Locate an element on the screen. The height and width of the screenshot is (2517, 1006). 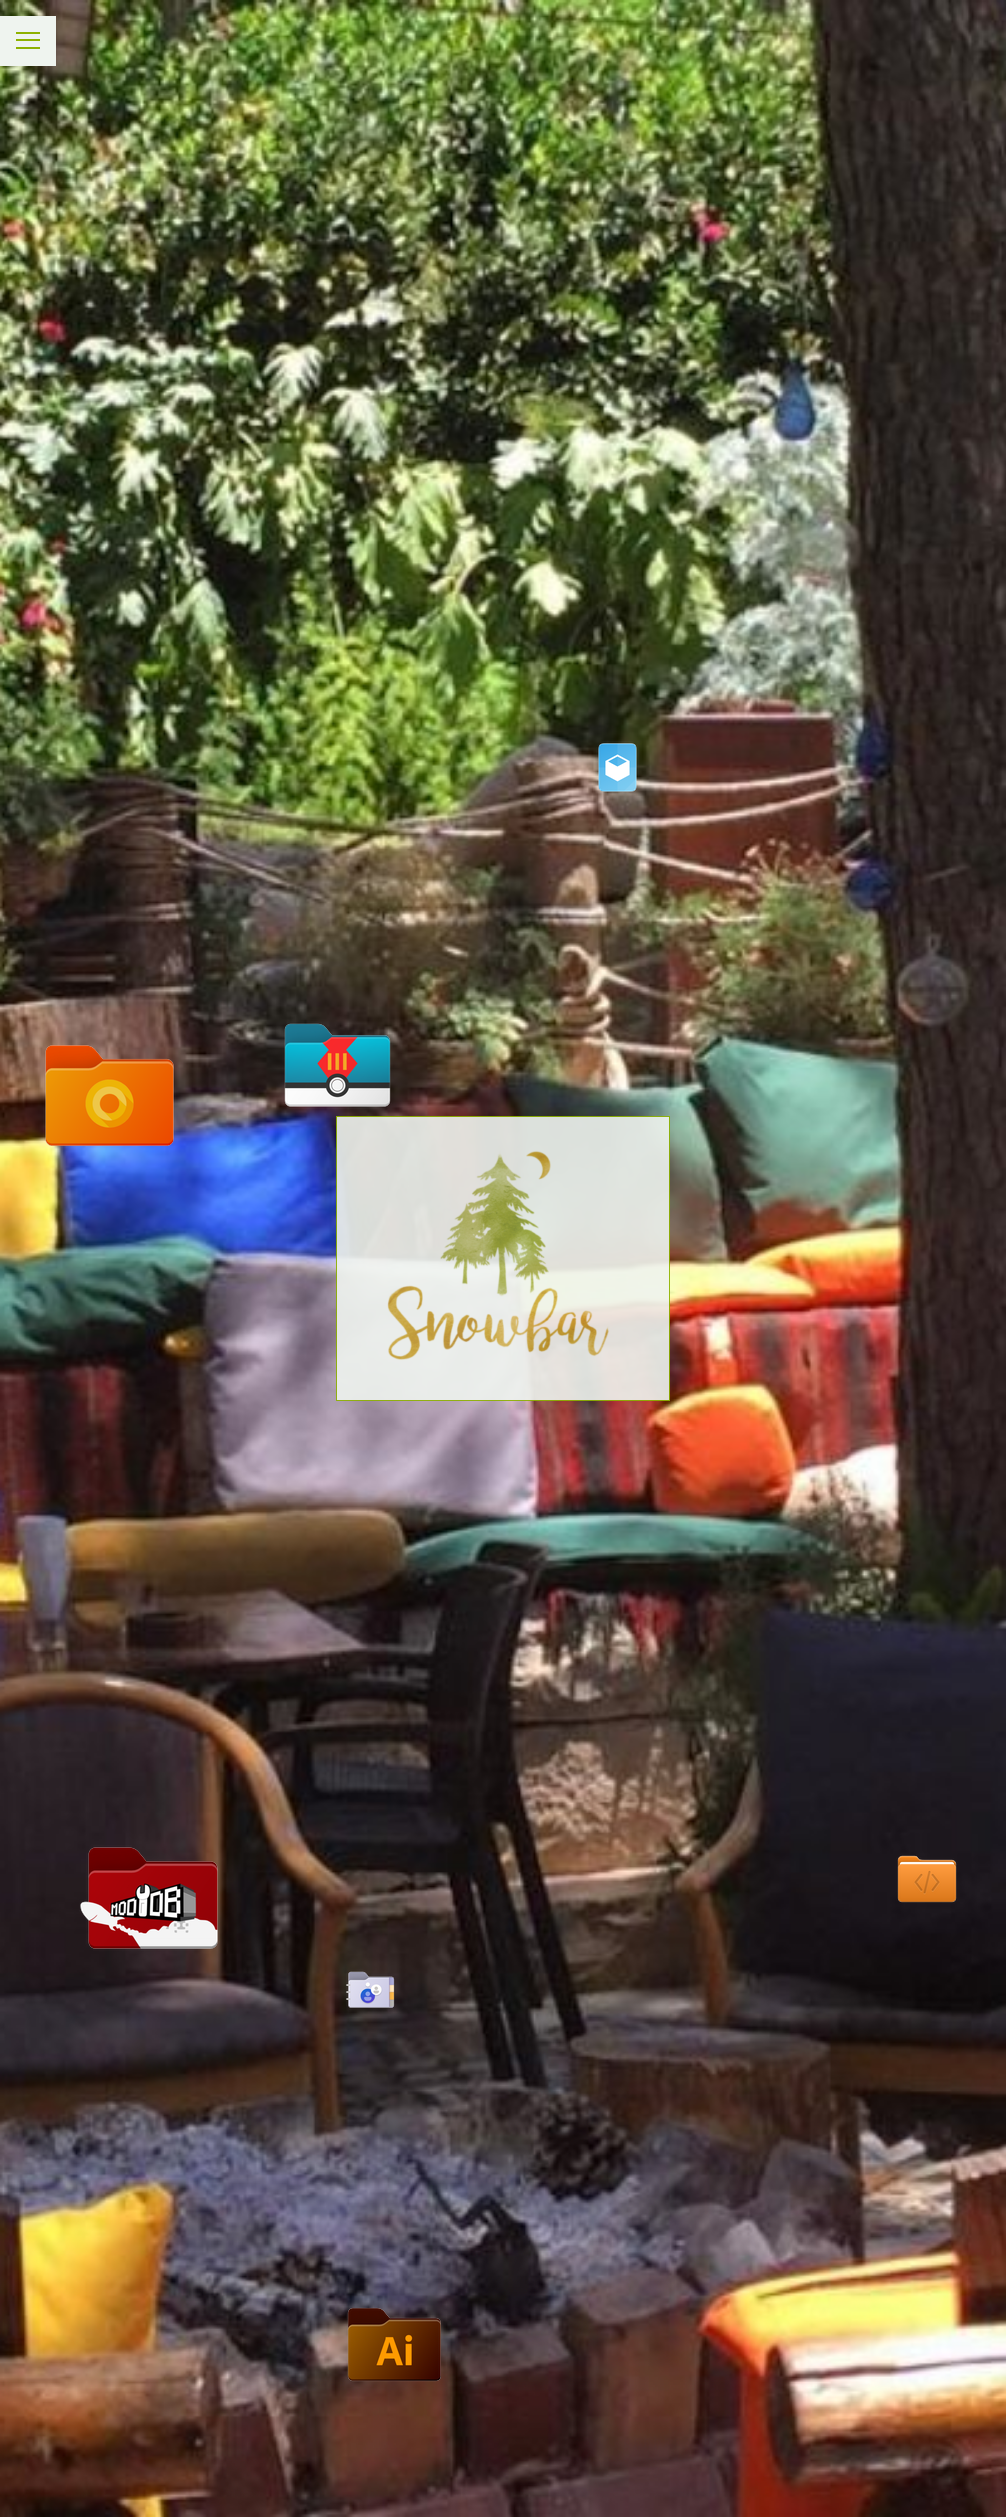
open moddb game mods folder is located at coordinates (152, 1901).